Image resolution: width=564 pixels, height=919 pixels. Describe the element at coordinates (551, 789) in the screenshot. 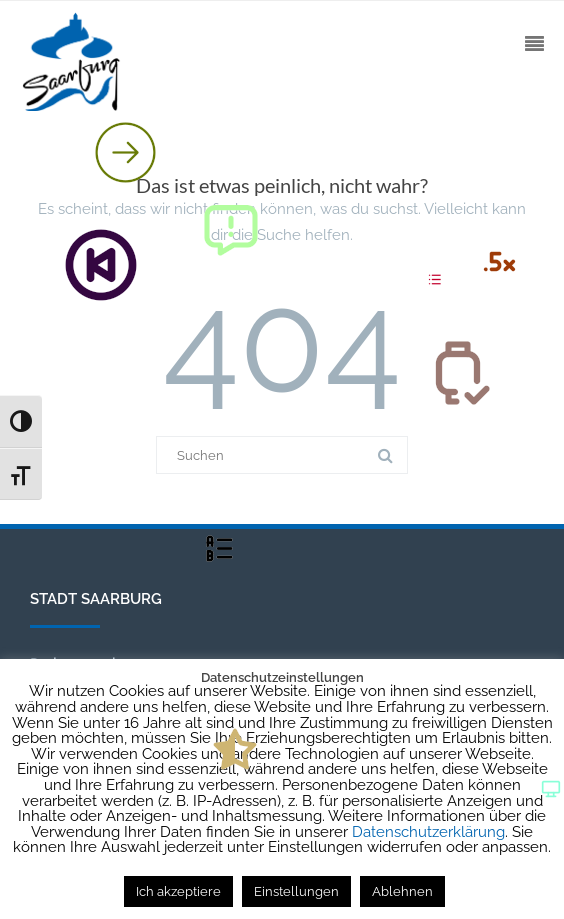

I see `switch to desktop view` at that location.